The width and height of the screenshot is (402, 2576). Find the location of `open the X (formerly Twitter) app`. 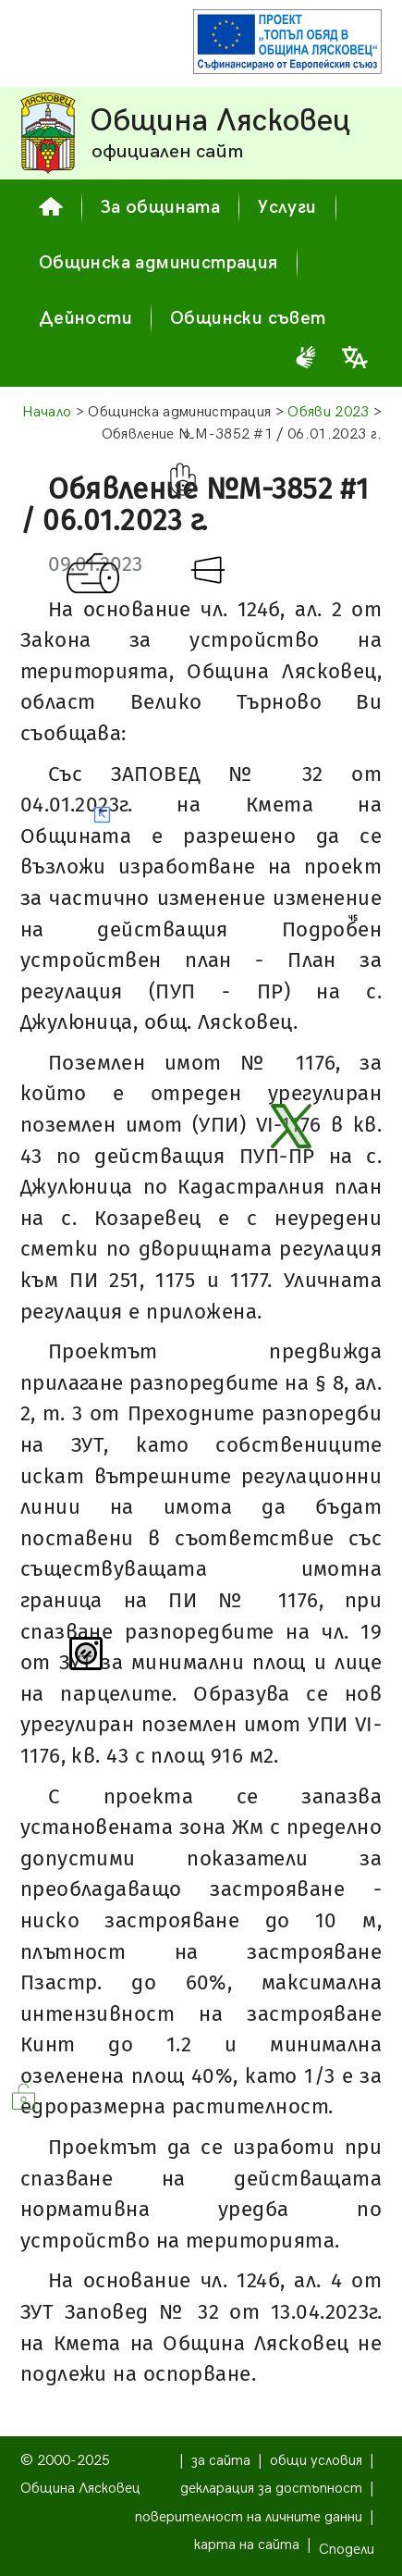

open the X (formerly Twitter) app is located at coordinates (291, 1126).